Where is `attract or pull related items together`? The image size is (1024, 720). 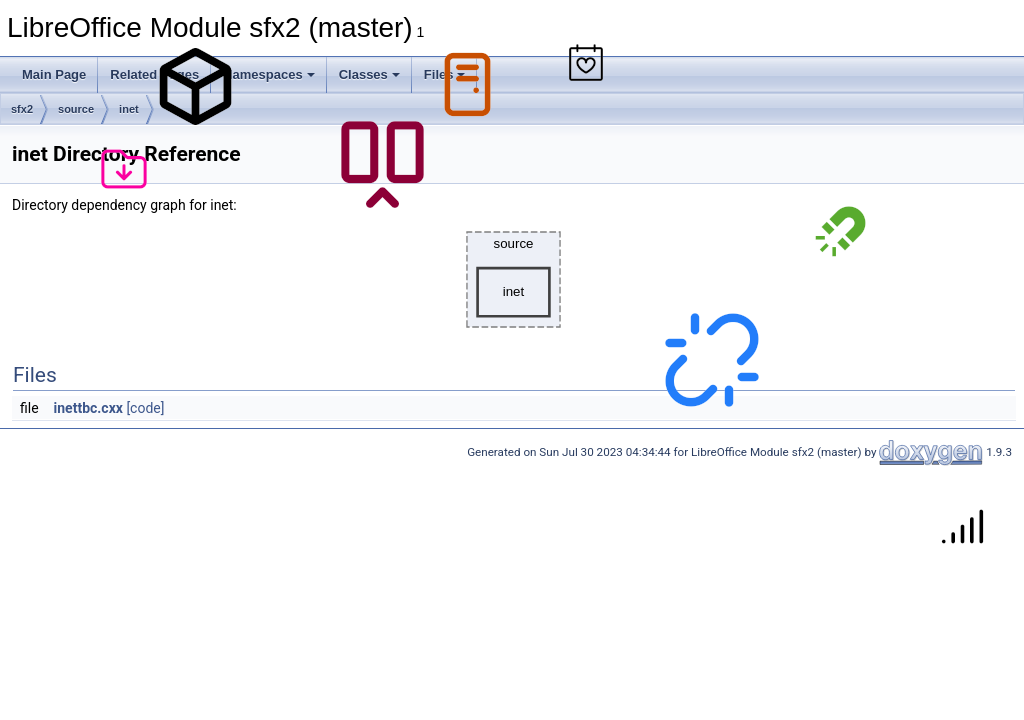
attract or pull related items together is located at coordinates (841, 230).